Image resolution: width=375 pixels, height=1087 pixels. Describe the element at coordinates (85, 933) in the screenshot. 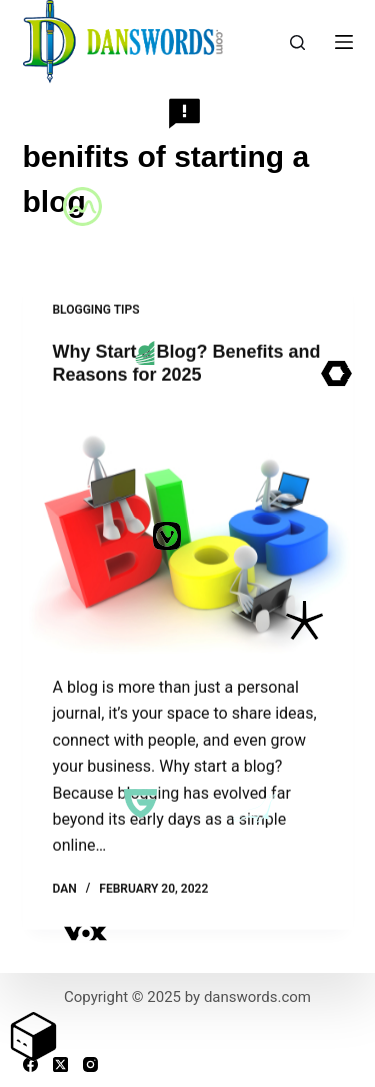

I see `vox media logo` at that location.